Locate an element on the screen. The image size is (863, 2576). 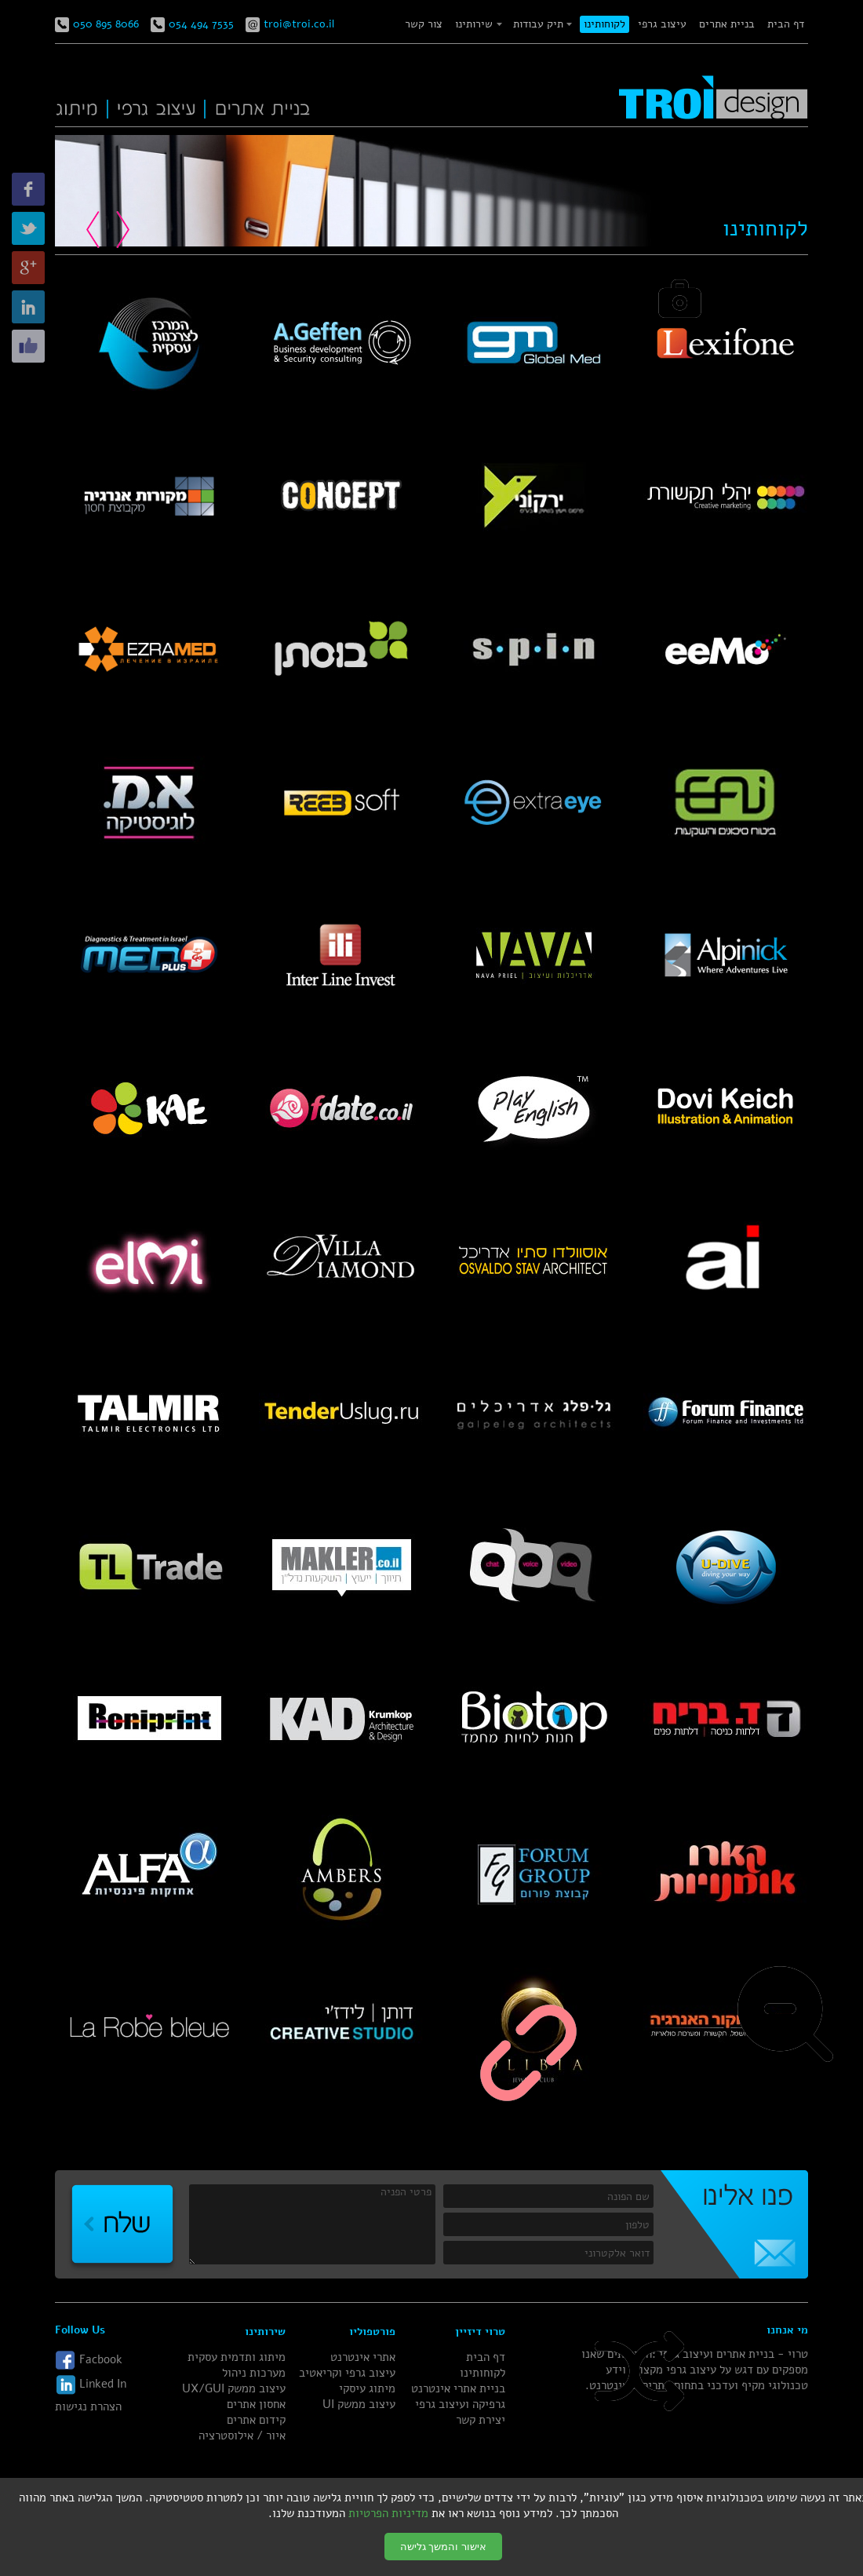
take a photo is located at coordinates (679, 298).